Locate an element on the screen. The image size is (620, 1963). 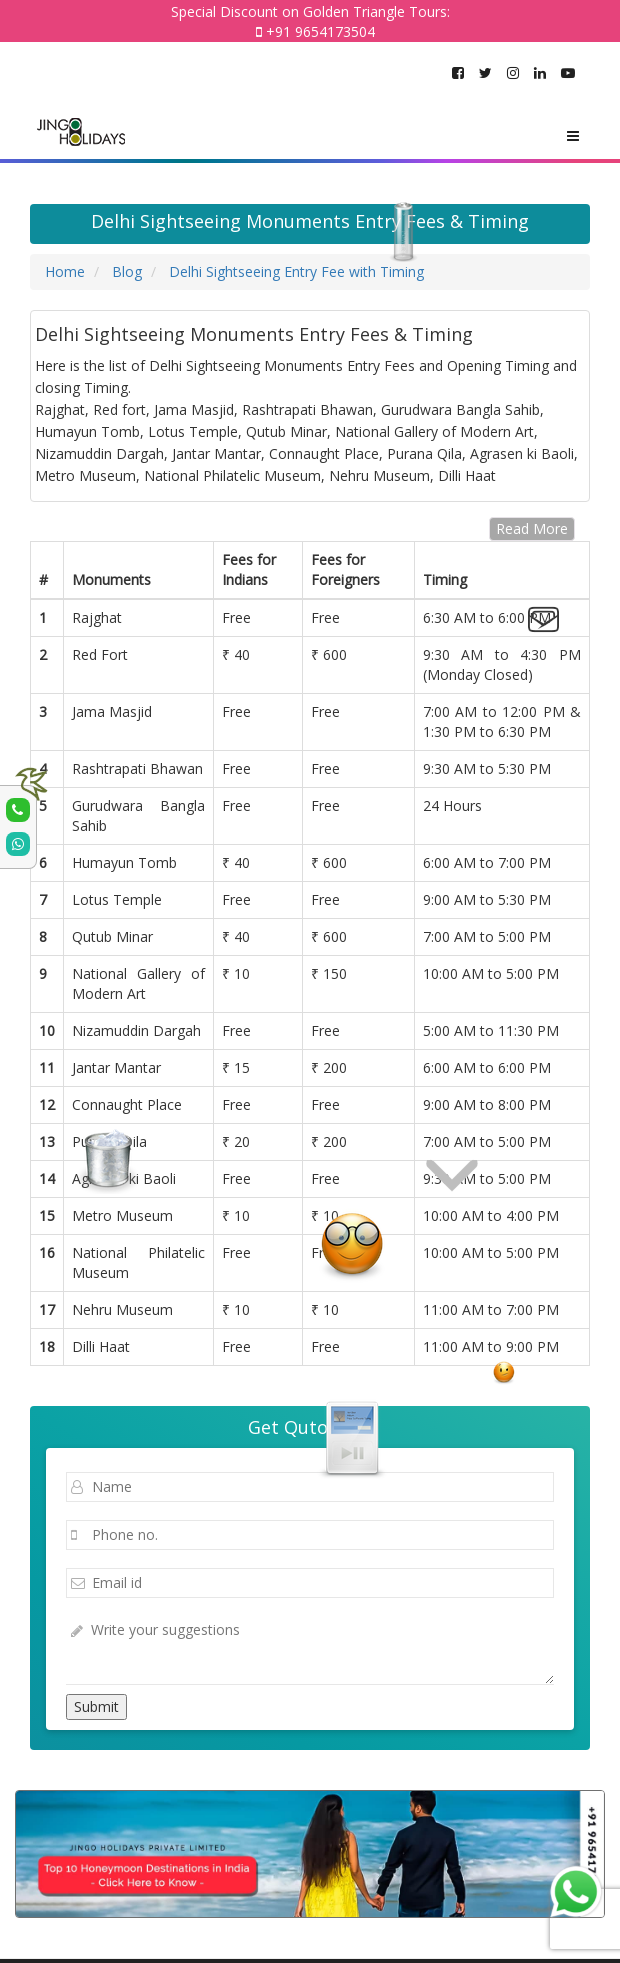
open media player application is located at coordinates (353, 1439).